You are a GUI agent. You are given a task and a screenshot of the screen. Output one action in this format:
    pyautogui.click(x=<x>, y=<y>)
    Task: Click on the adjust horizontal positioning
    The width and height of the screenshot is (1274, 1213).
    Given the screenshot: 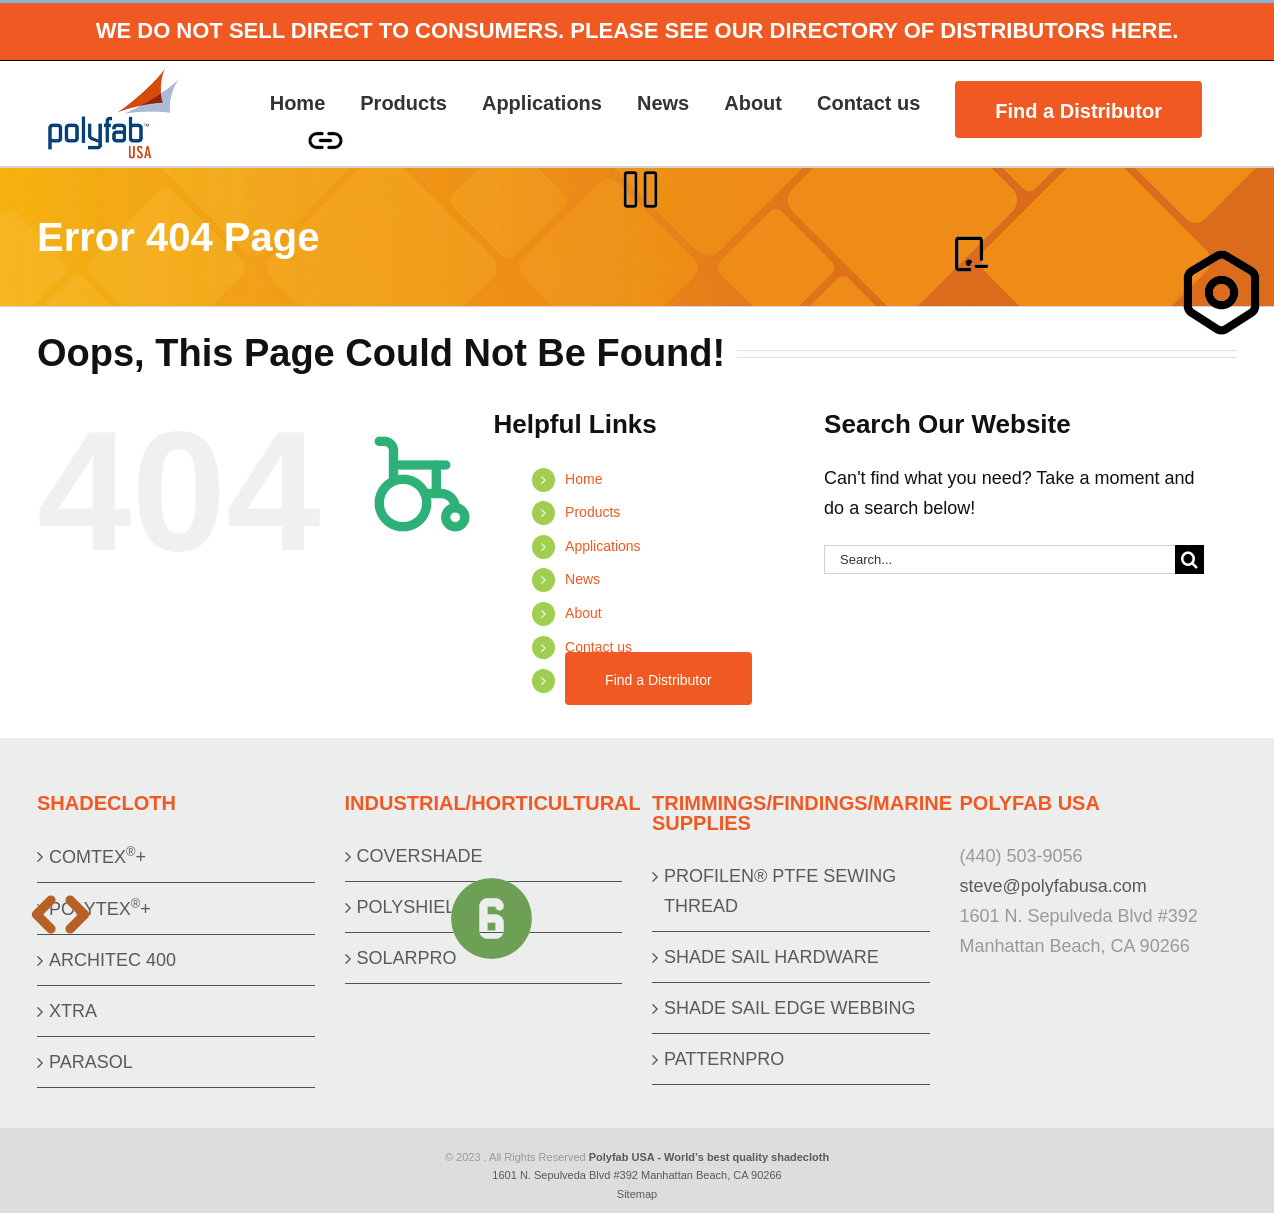 What is the action you would take?
    pyautogui.click(x=60, y=914)
    